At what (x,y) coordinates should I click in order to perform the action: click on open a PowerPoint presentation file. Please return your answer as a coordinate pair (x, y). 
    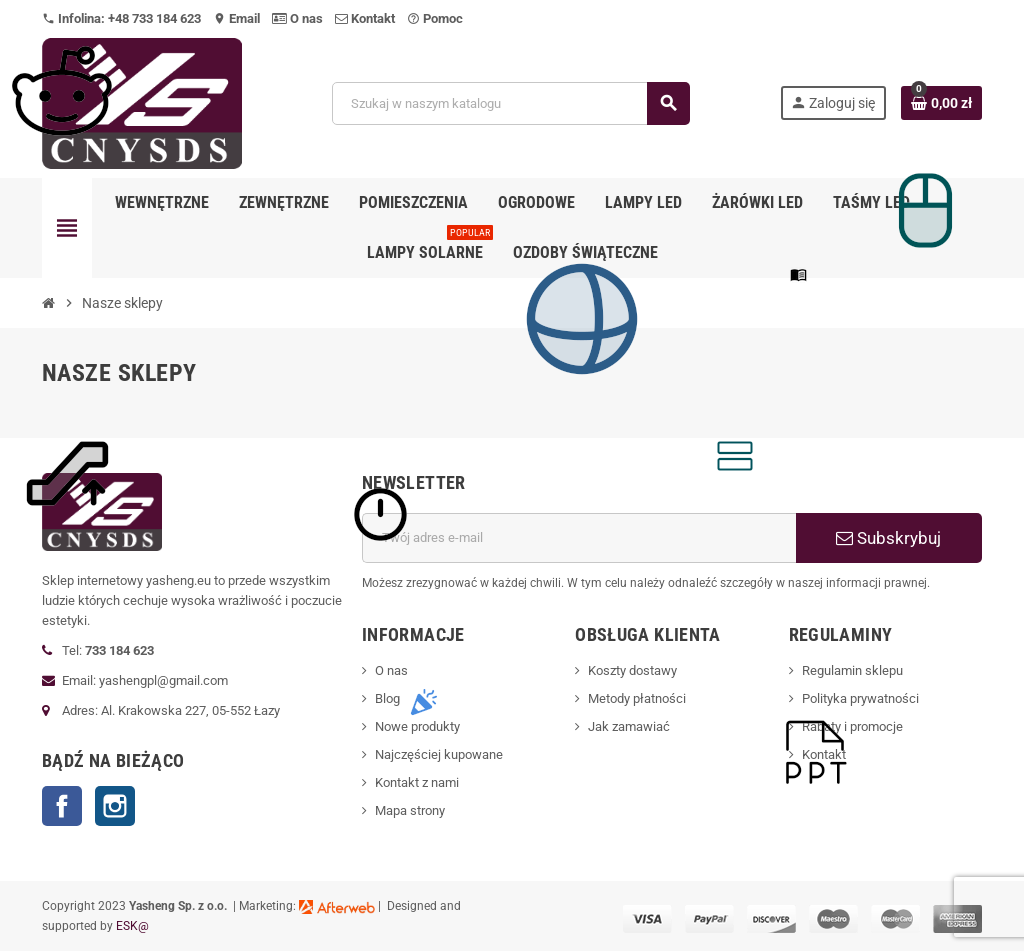
    Looking at the image, I should click on (815, 755).